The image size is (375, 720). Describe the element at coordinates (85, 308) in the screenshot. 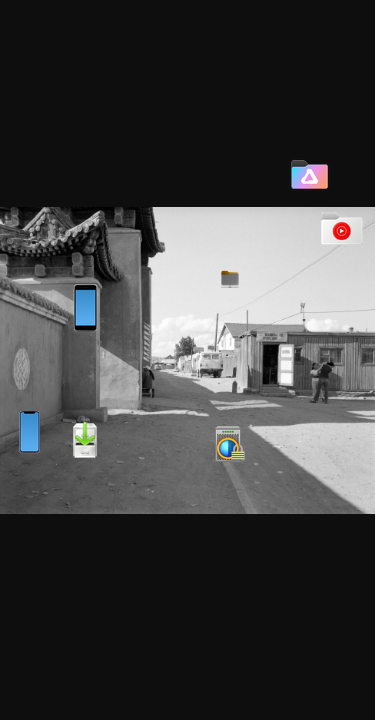

I see `iPhone SE 2 device connected to your mac` at that location.